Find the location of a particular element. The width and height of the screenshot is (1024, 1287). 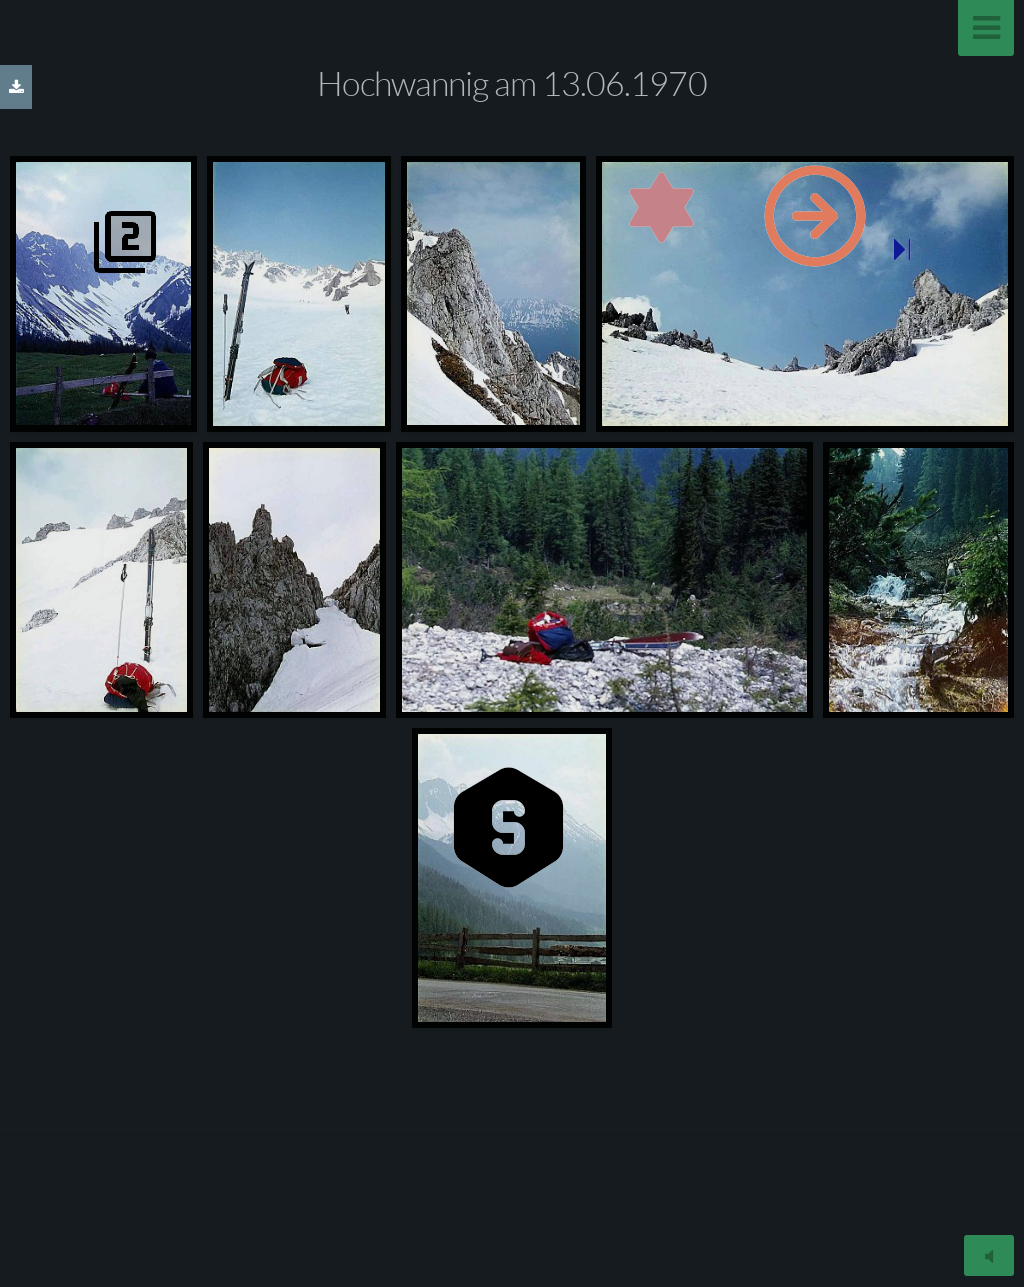

indicates jewish or hebrew content is located at coordinates (661, 207).